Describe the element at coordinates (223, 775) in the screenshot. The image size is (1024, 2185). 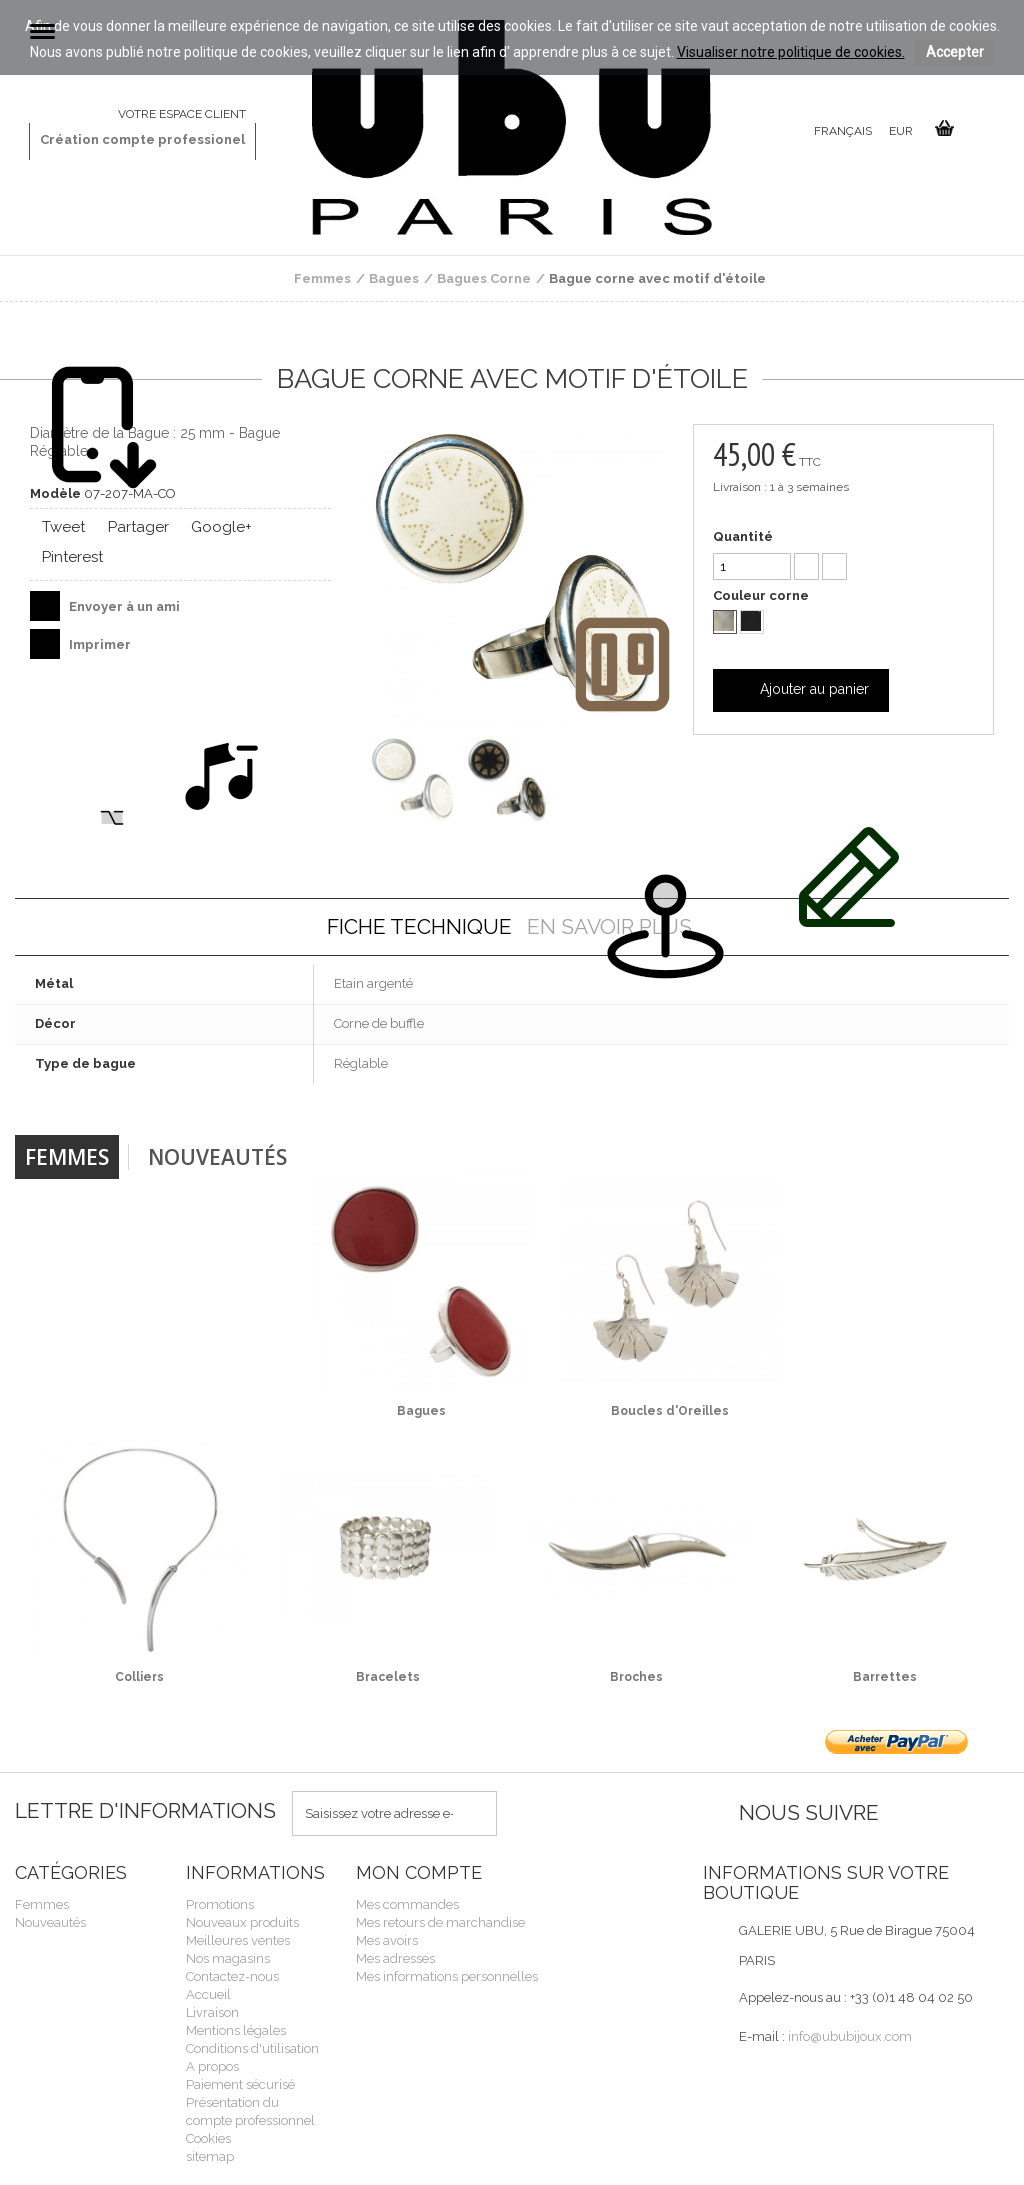
I see `remove a song from playlist` at that location.